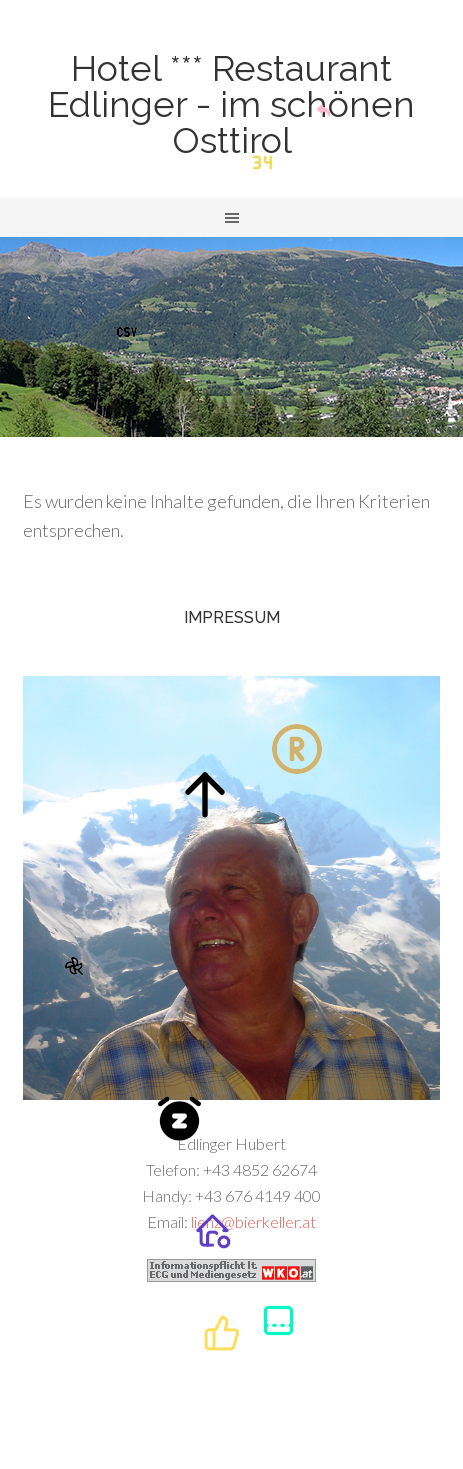 The width and height of the screenshot is (463, 1469). Describe the element at coordinates (297, 749) in the screenshot. I see `indicates registered trademark symbol` at that location.